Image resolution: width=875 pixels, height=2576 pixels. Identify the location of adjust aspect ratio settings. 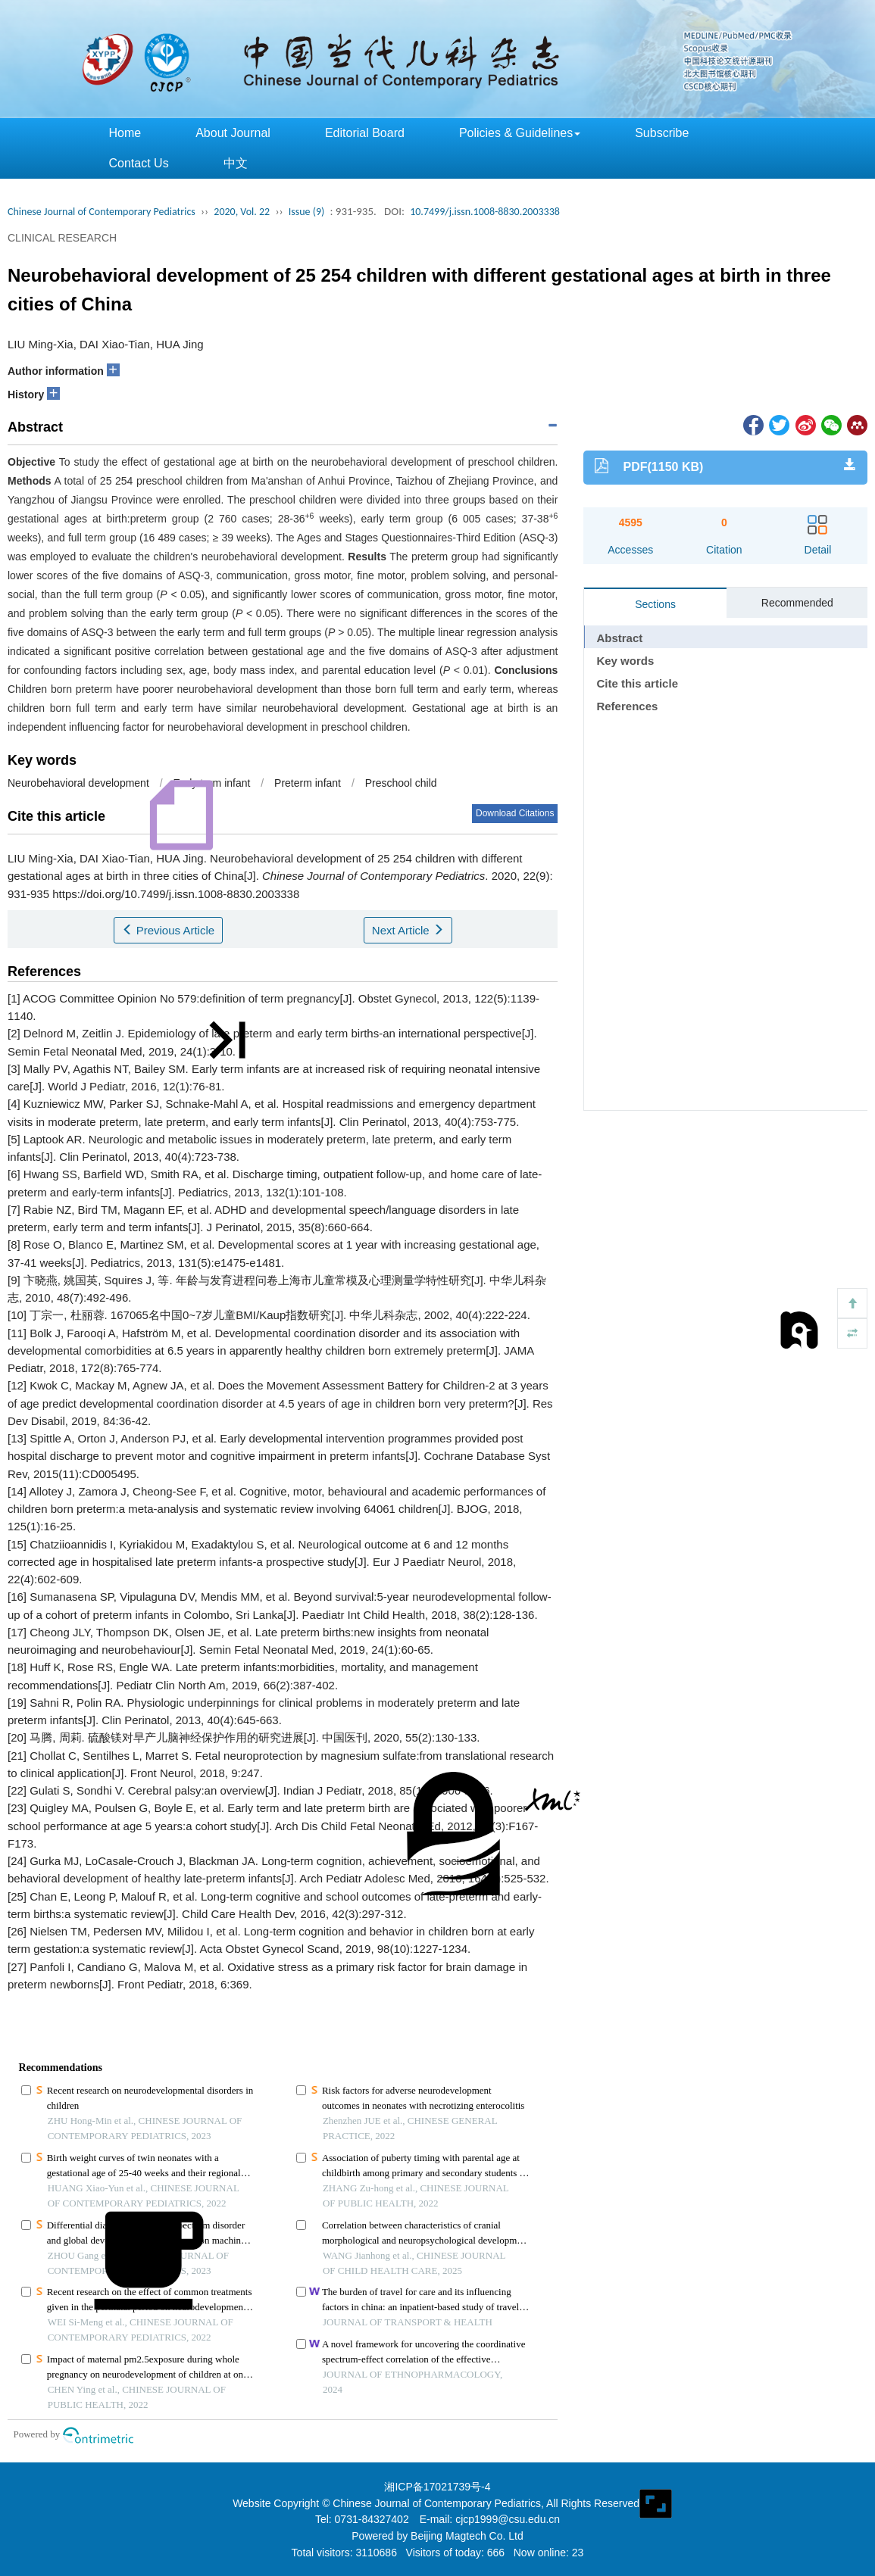
(655, 2503).